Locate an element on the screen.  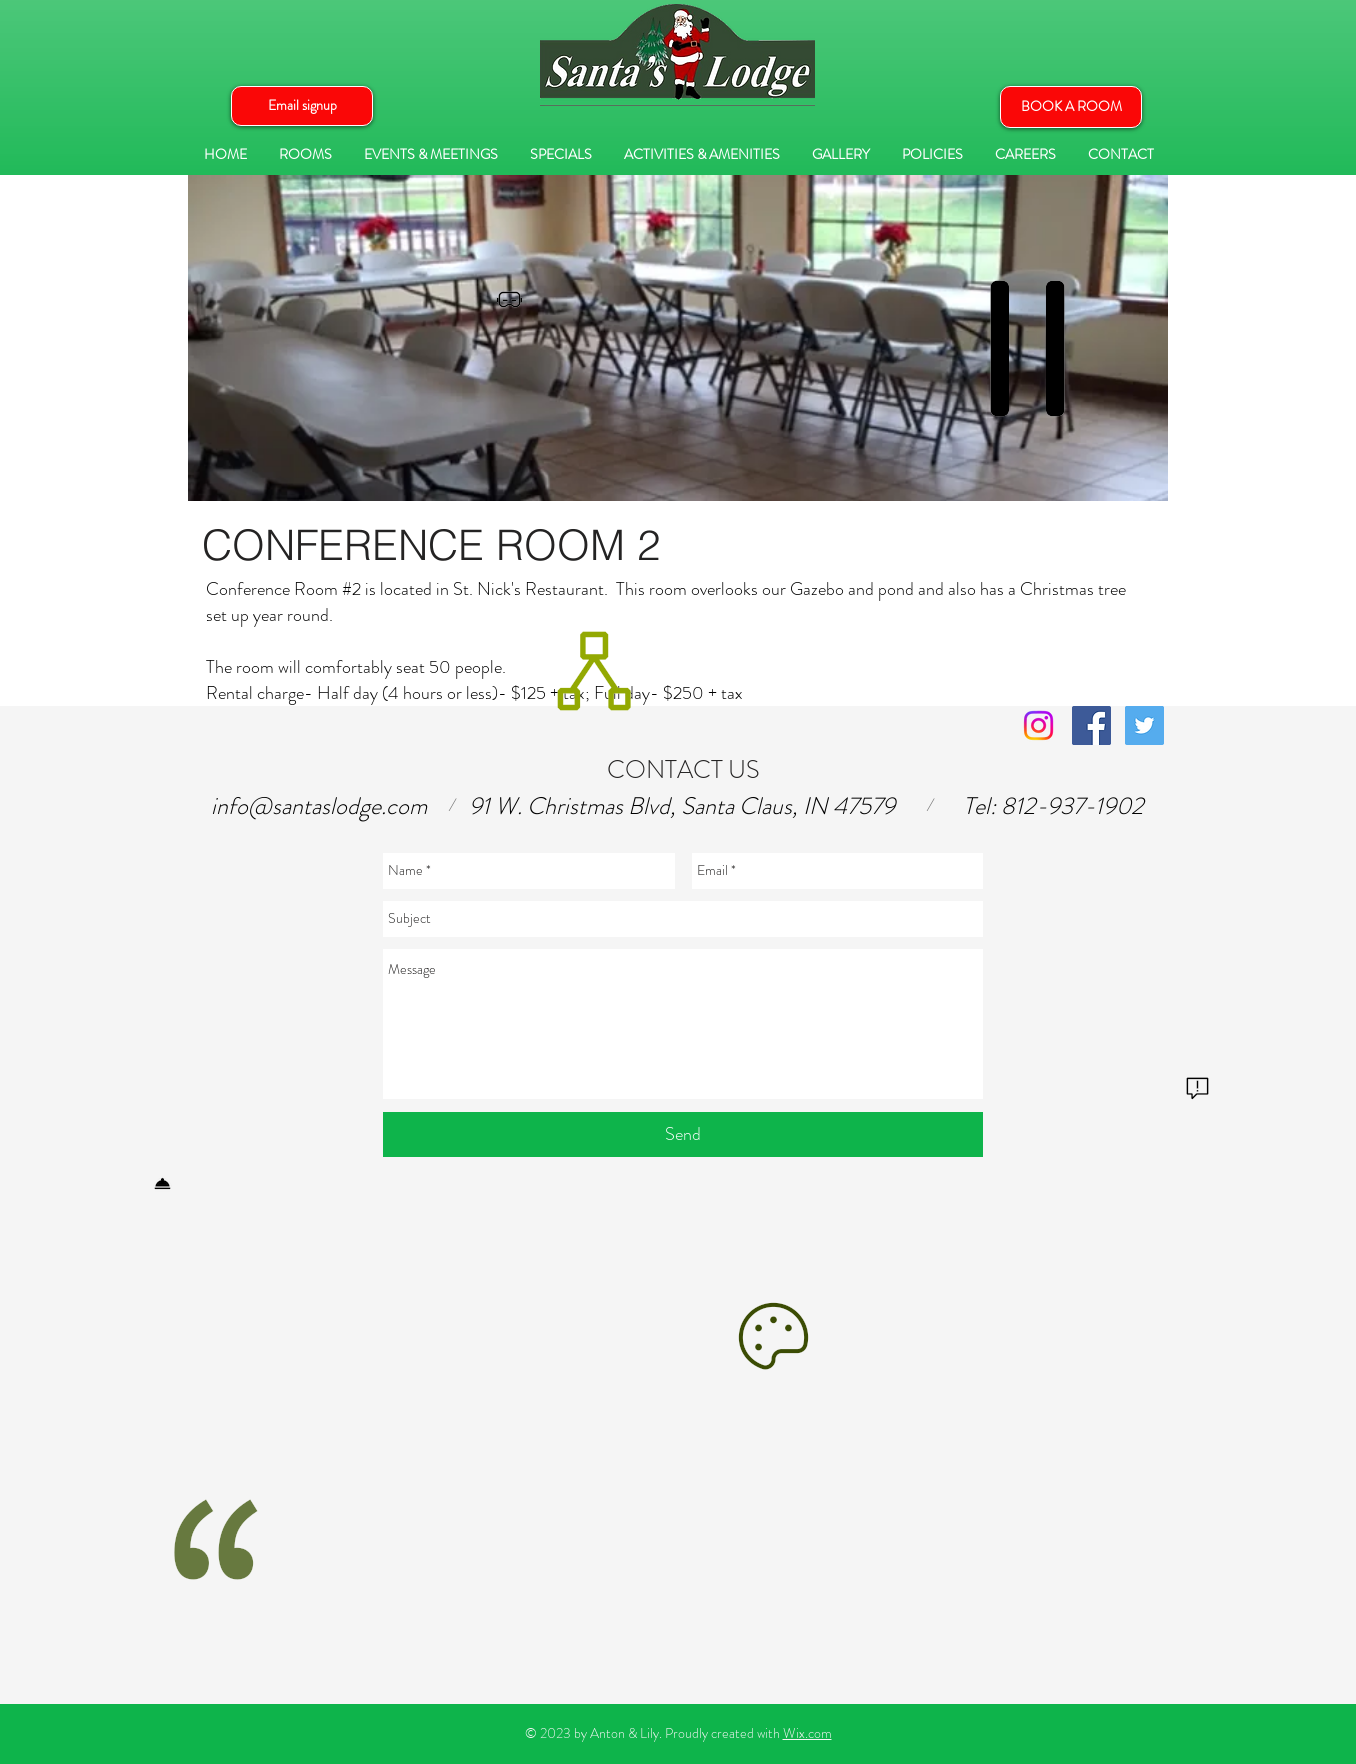
request room service or hotel amenities is located at coordinates (162, 1183).